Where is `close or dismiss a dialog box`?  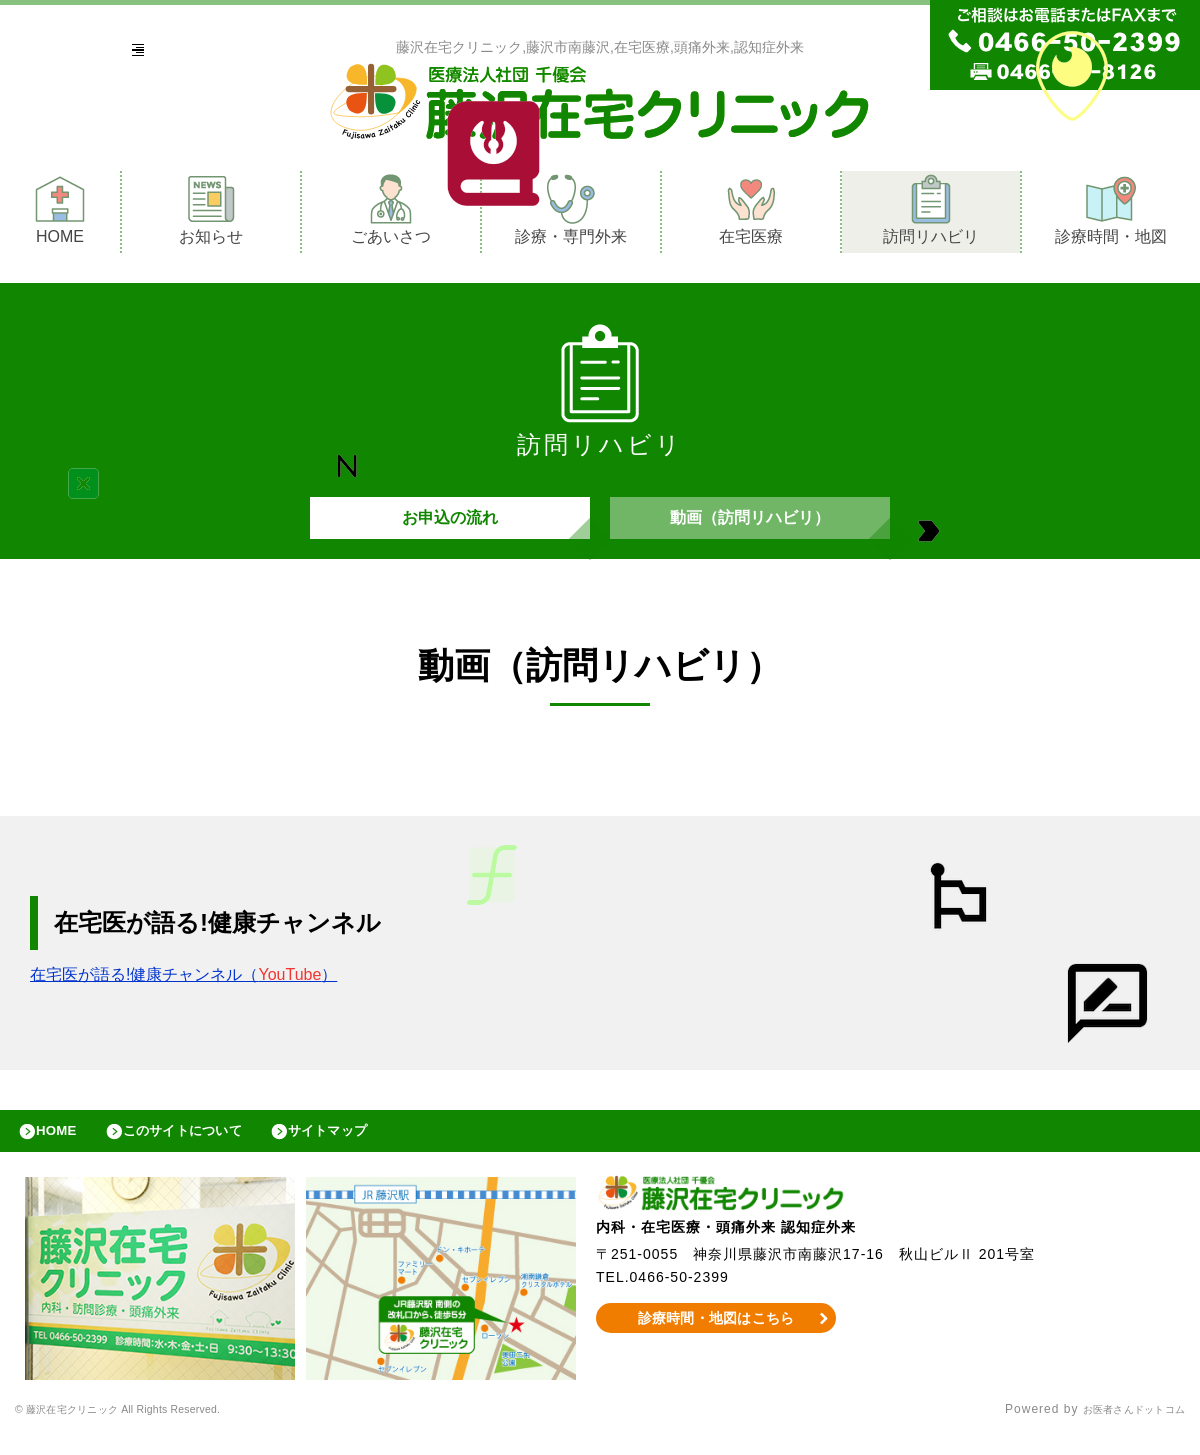
close or dismiss a dialog box is located at coordinates (83, 483).